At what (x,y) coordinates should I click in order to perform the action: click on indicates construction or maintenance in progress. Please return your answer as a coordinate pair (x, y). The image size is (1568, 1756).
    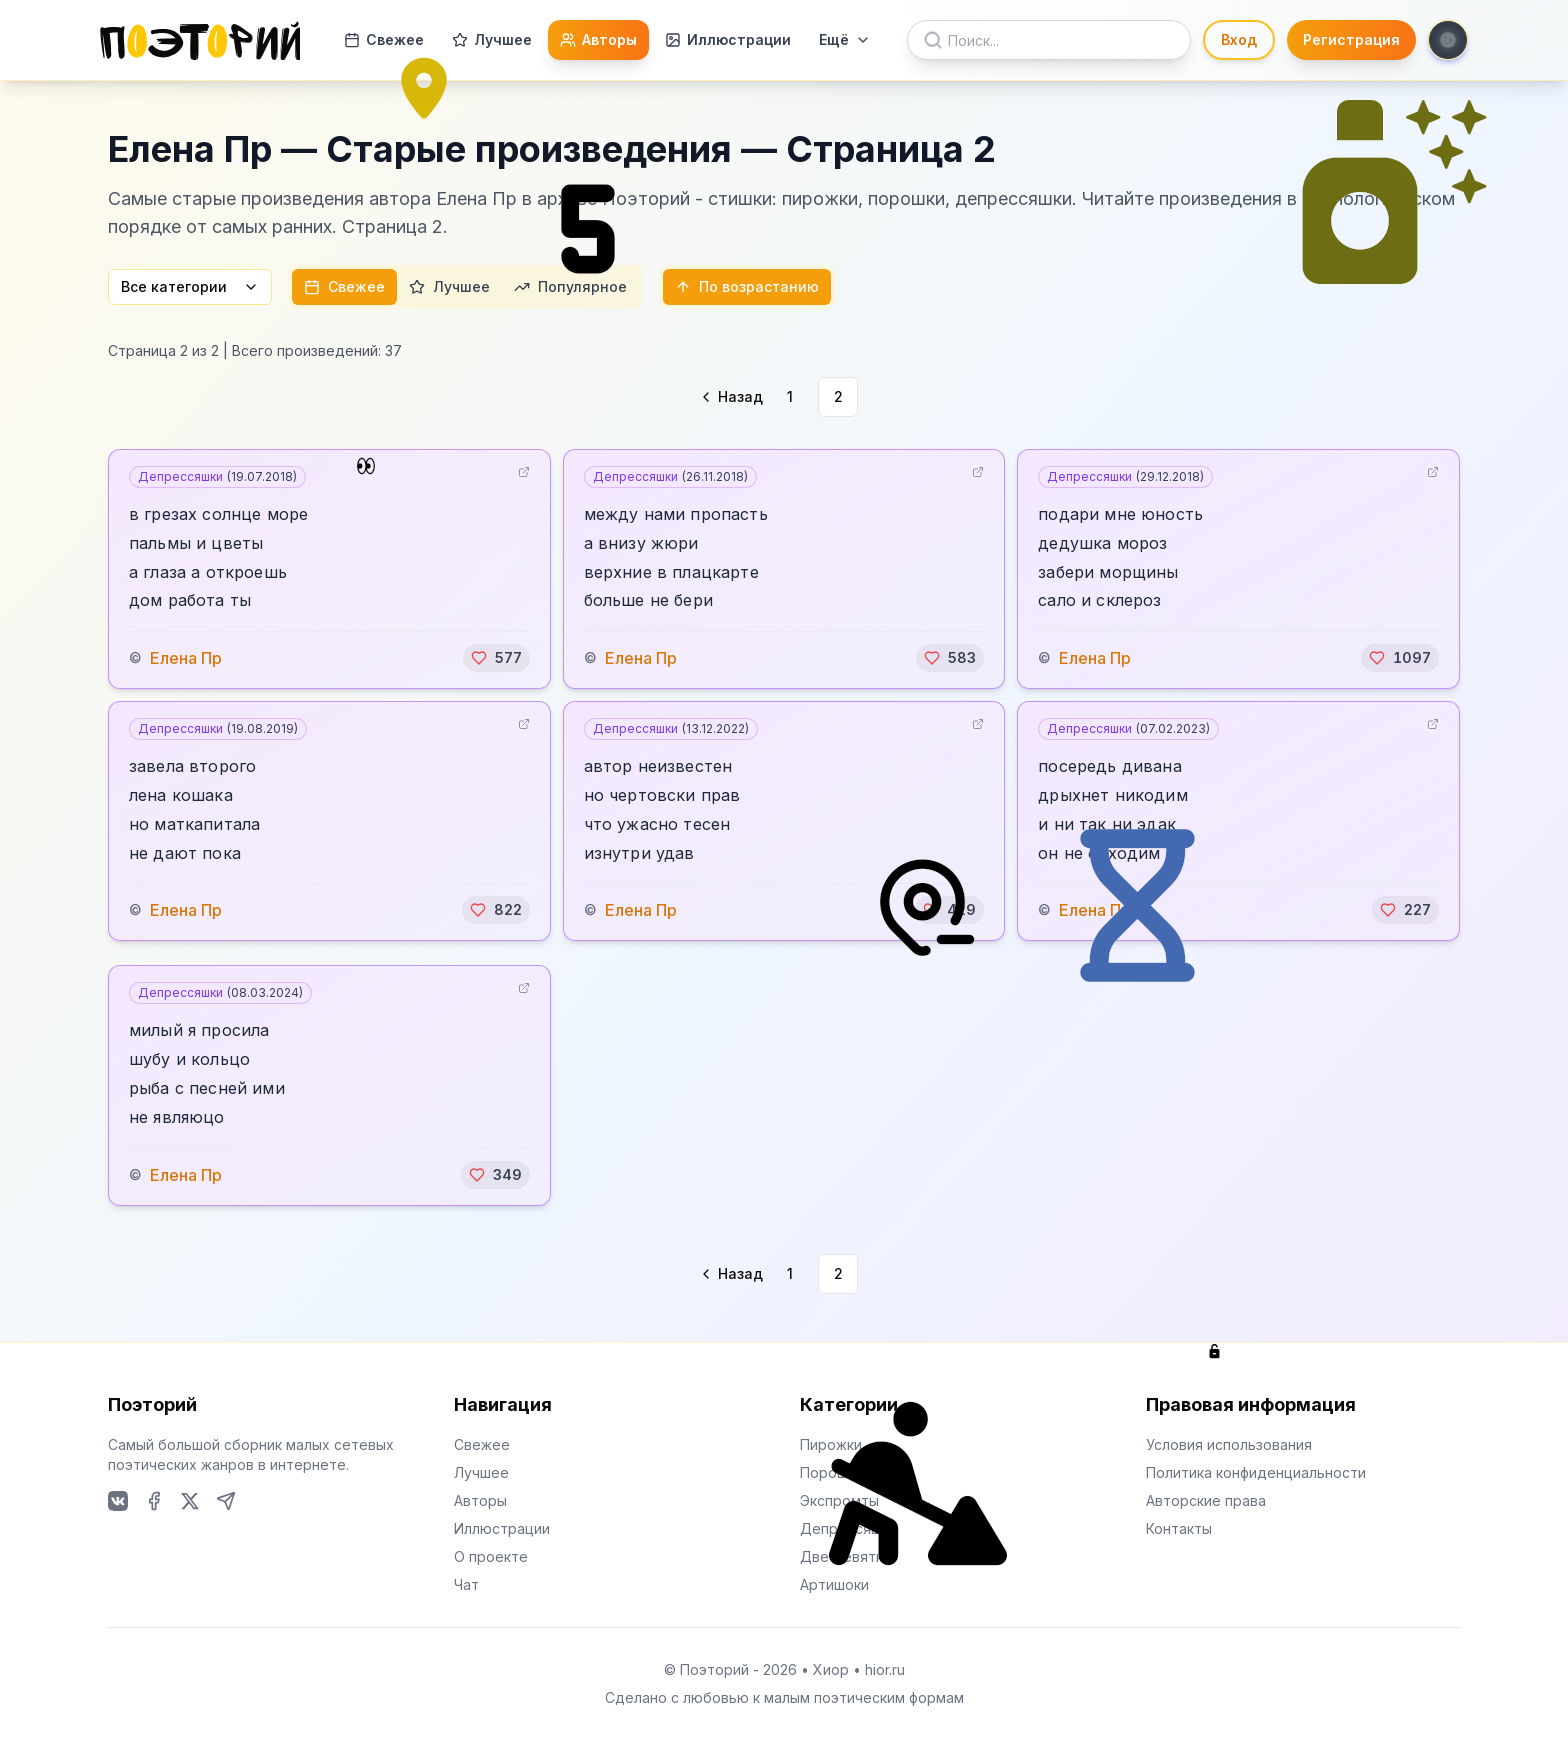
    Looking at the image, I should click on (918, 1486).